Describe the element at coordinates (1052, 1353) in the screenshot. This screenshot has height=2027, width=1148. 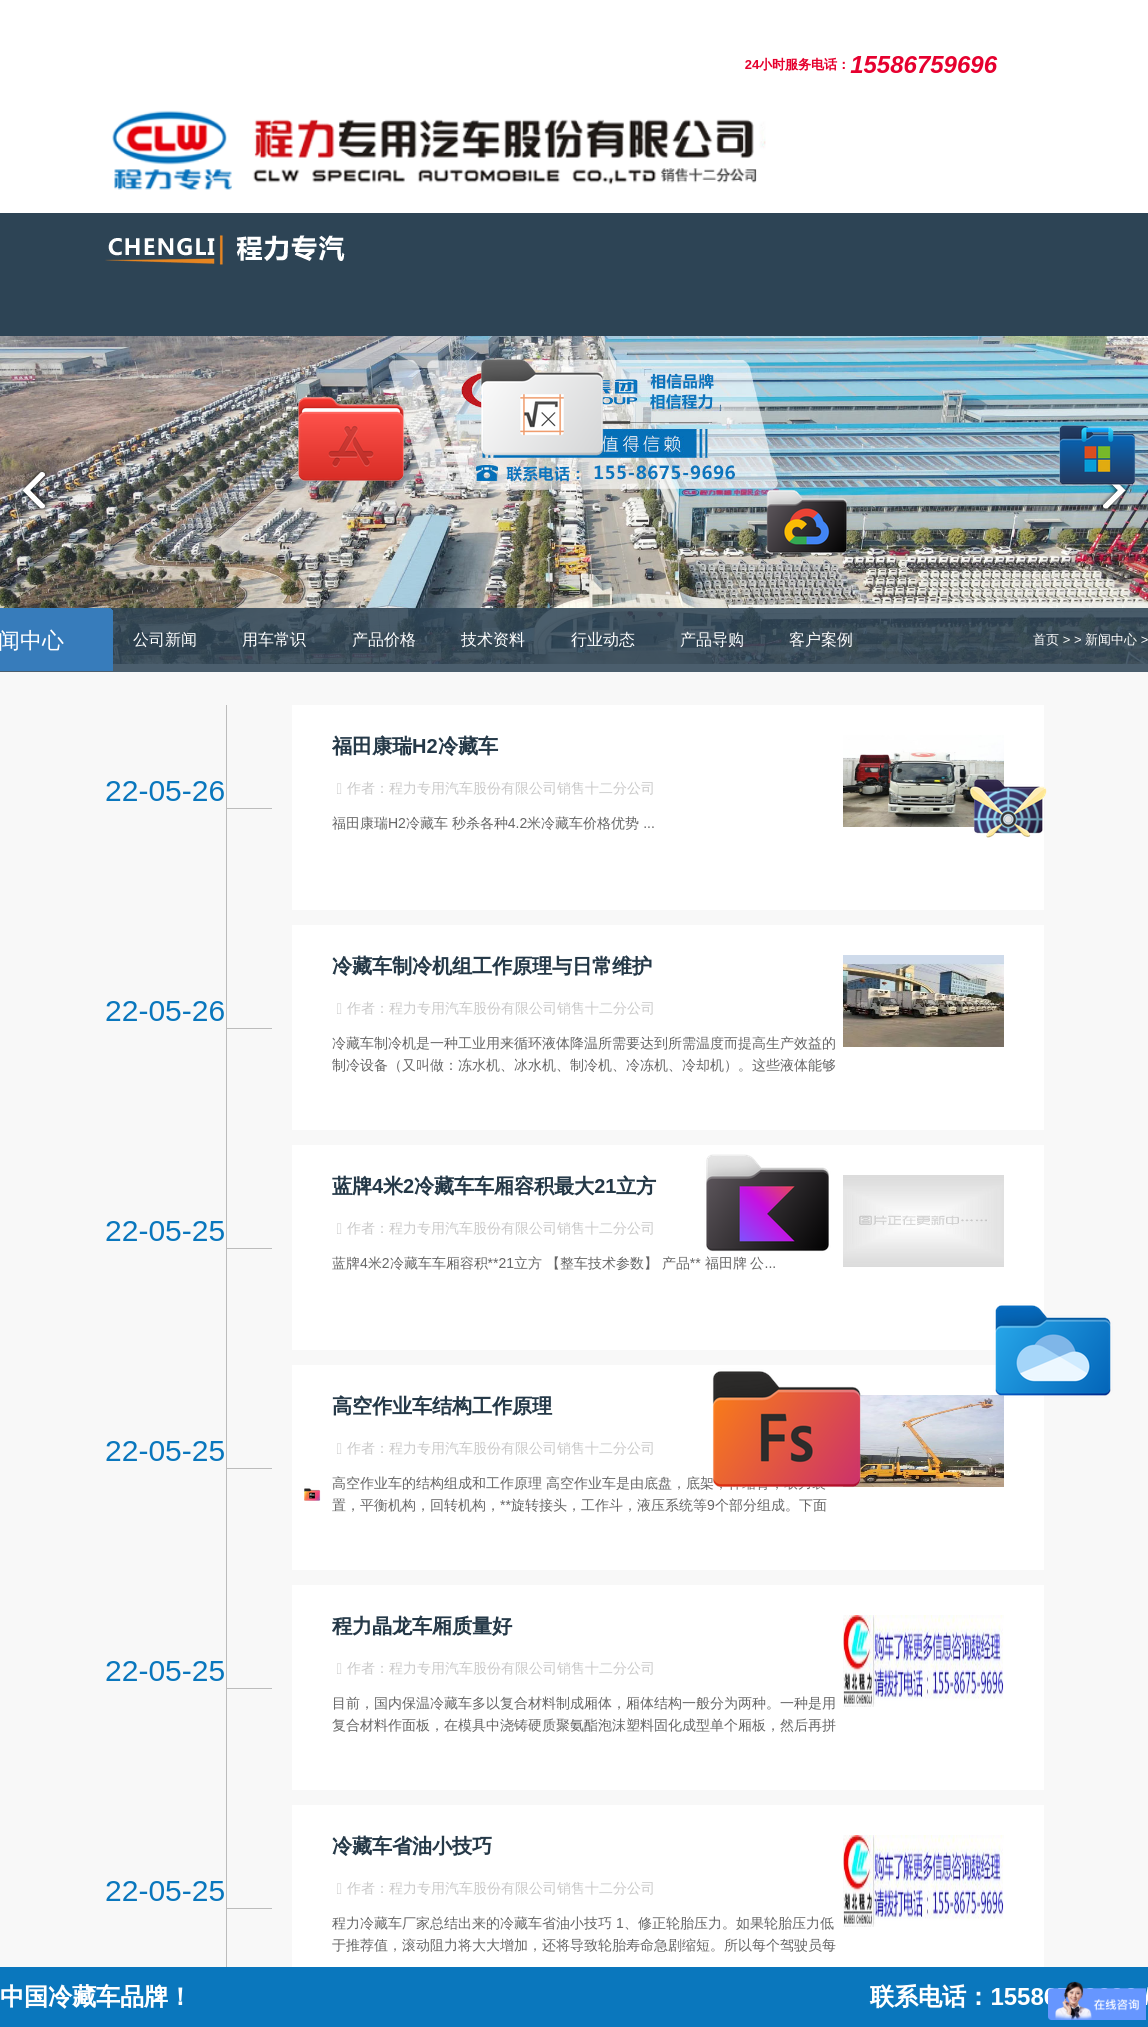
I see `open OneDrive synced folder` at that location.